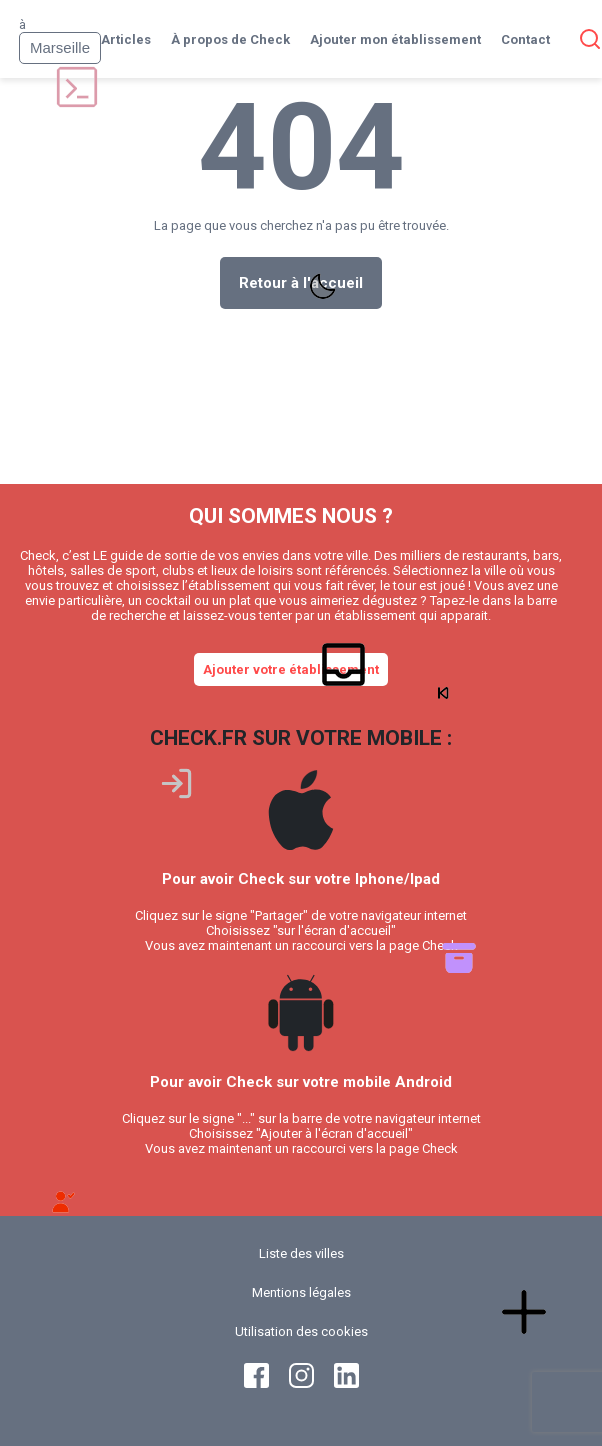  I want to click on add a new item, so click(524, 1312).